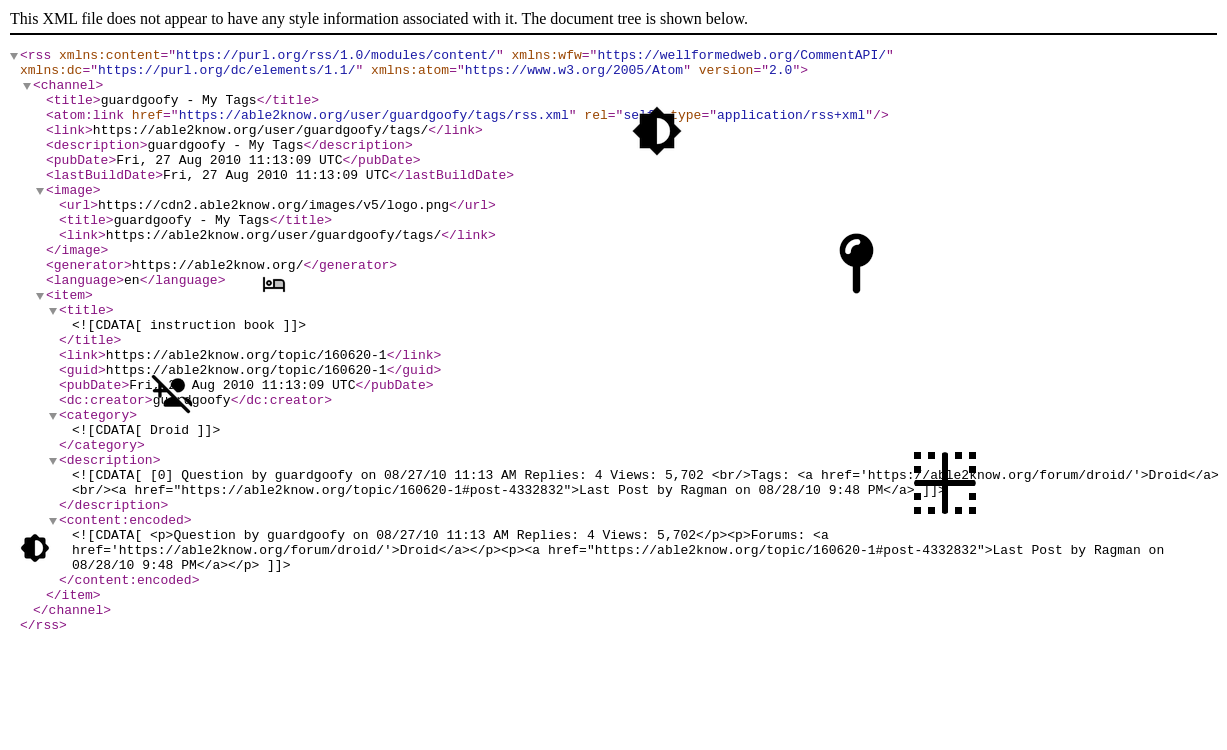 This screenshot has width=1227, height=750. What do you see at coordinates (657, 131) in the screenshot?
I see `adjust screen brightness` at bounding box center [657, 131].